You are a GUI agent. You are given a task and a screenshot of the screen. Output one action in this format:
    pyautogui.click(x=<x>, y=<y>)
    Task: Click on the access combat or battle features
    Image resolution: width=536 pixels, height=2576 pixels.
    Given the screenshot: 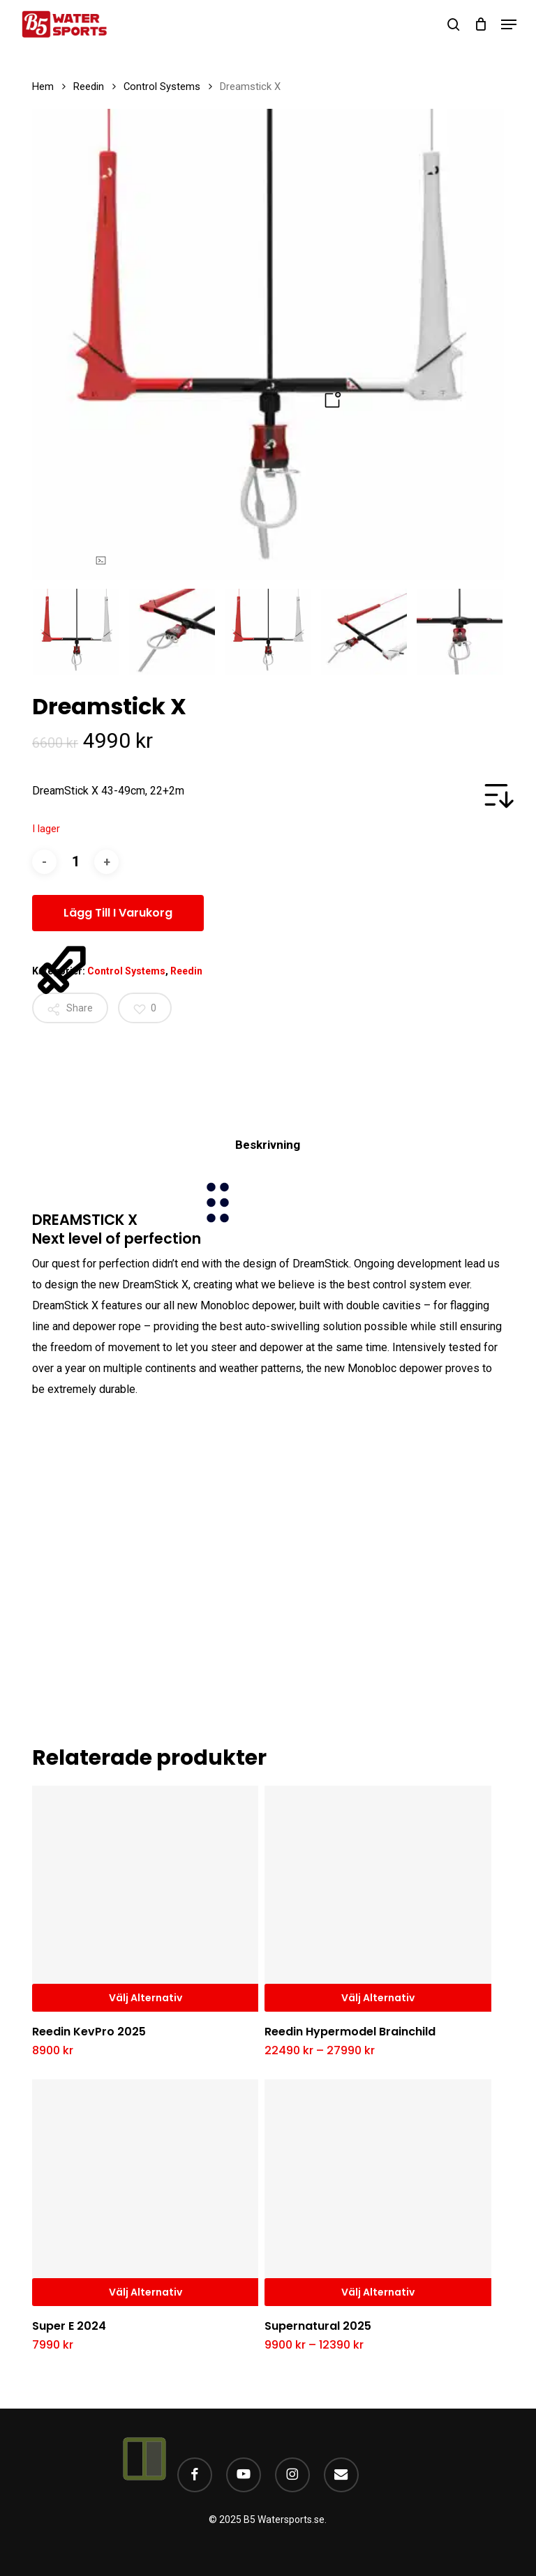 What is the action you would take?
    pyautogui.click(x=63, y=969)
    